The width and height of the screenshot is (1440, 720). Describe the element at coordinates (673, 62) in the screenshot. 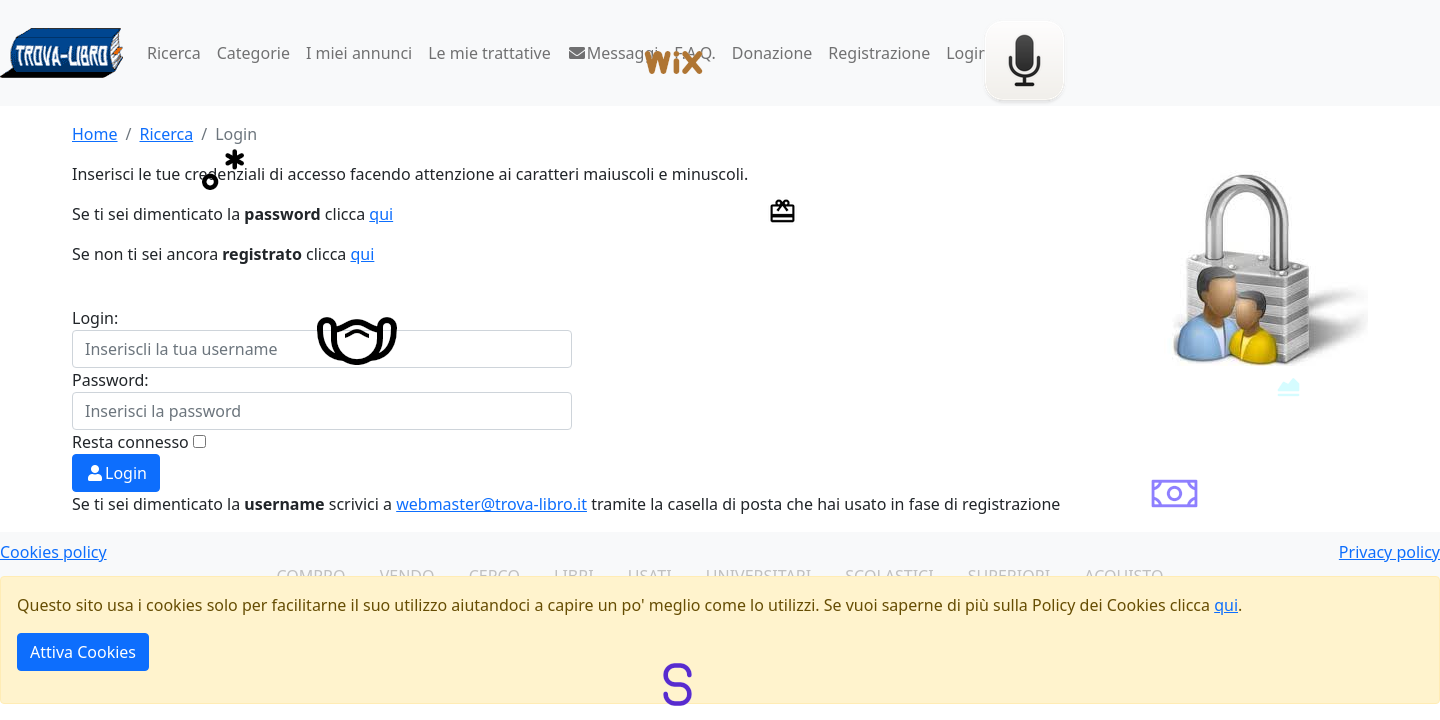

I see `link to Wix website builder` at that location.